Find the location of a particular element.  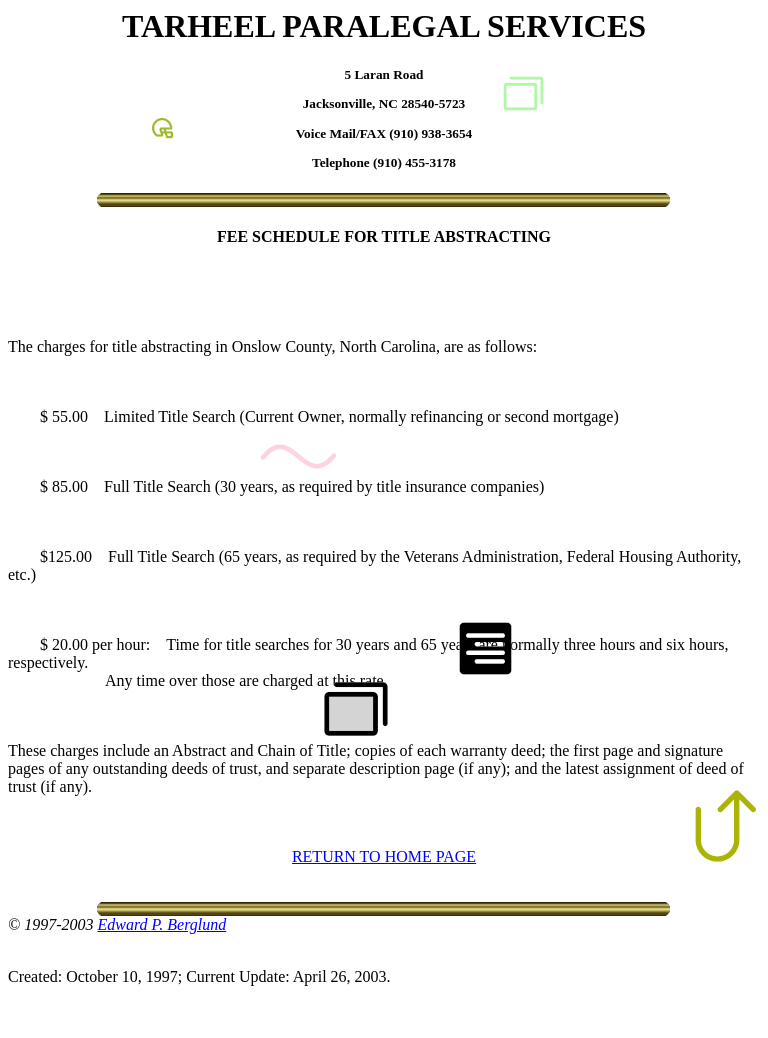

indicates an approximate or estimated value is located at coordinates (298, 456).